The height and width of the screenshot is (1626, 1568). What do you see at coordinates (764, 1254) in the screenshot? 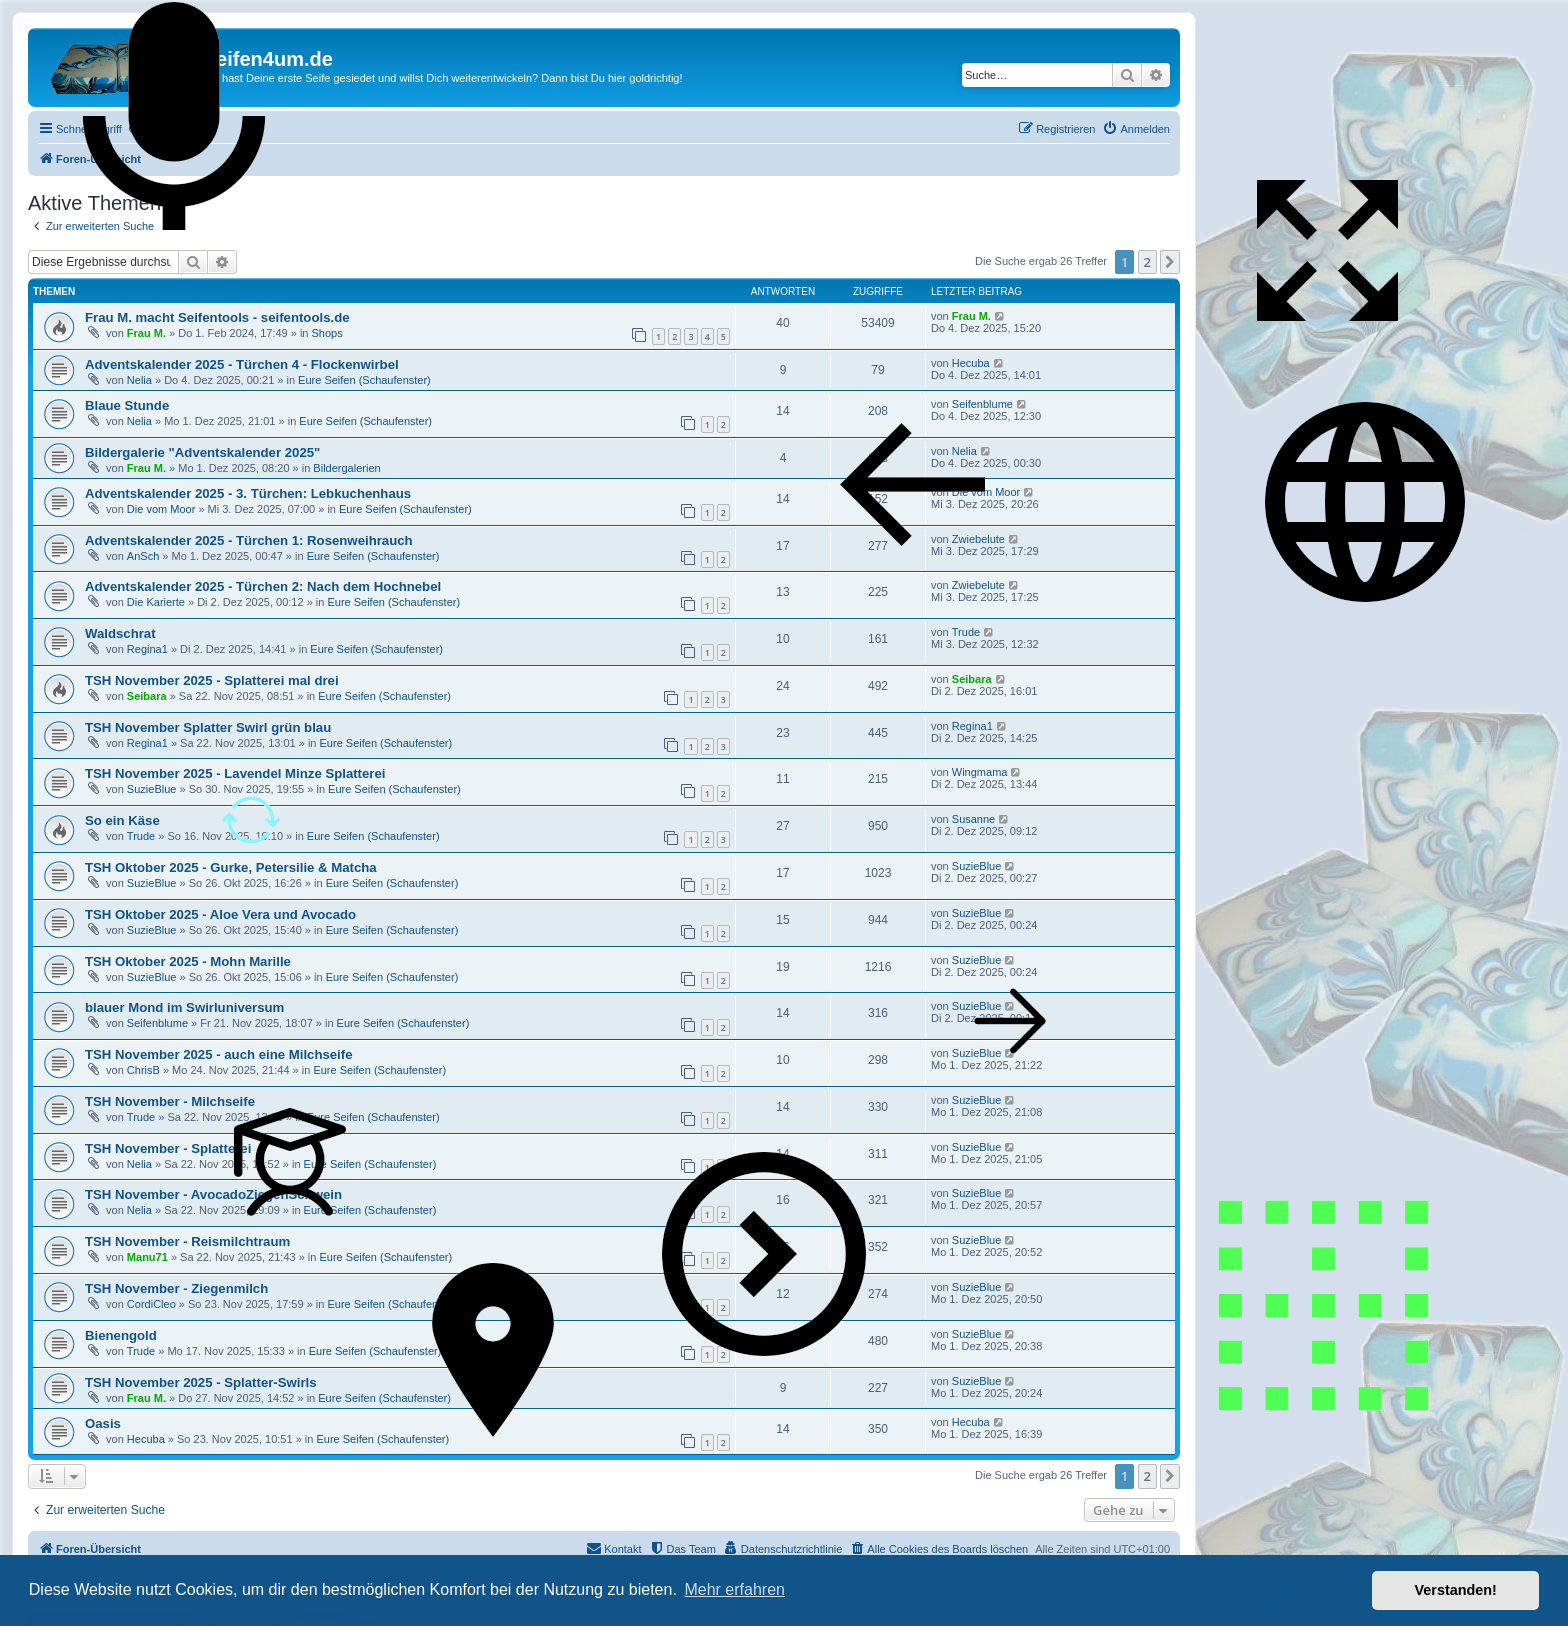
I see `go to next item or page` at bounding box center [764, 1254].